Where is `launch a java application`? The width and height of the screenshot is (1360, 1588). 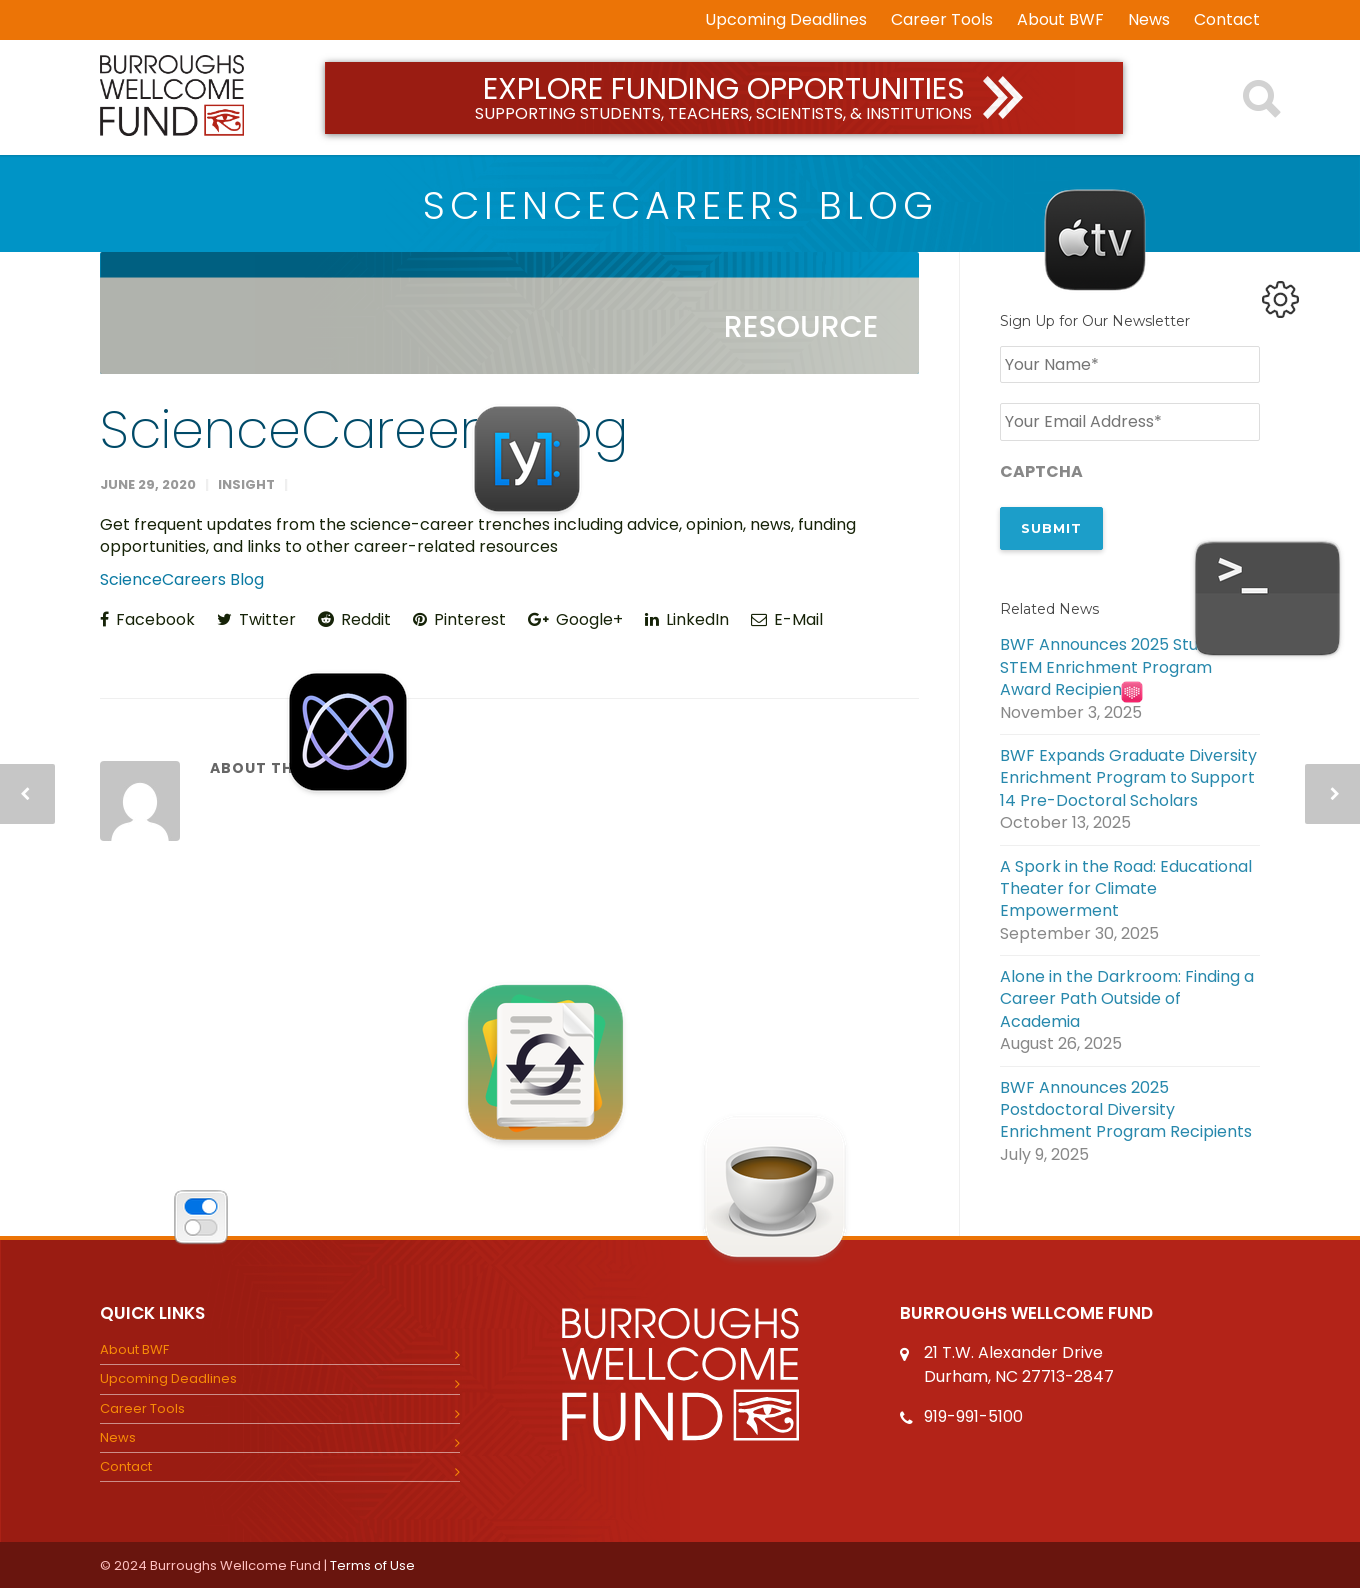 launch a java application is located at coordinates (775, 1187).